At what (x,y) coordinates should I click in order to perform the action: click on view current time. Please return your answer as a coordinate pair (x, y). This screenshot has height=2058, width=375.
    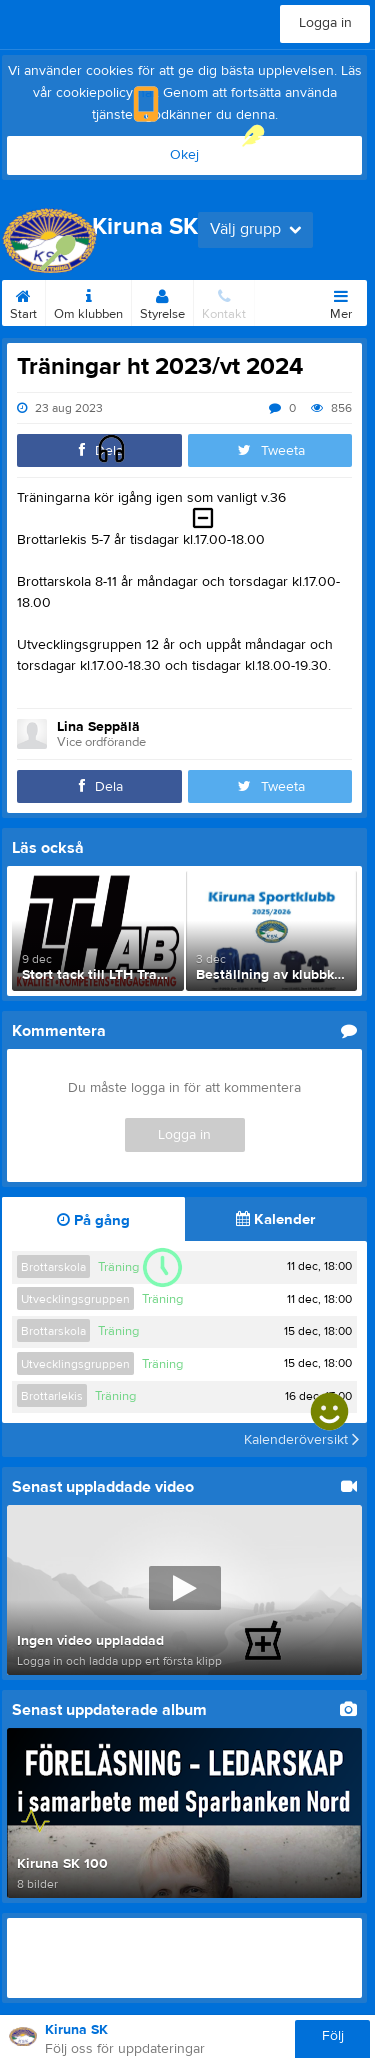
    Looking at the image, I should click on (162, 1267).